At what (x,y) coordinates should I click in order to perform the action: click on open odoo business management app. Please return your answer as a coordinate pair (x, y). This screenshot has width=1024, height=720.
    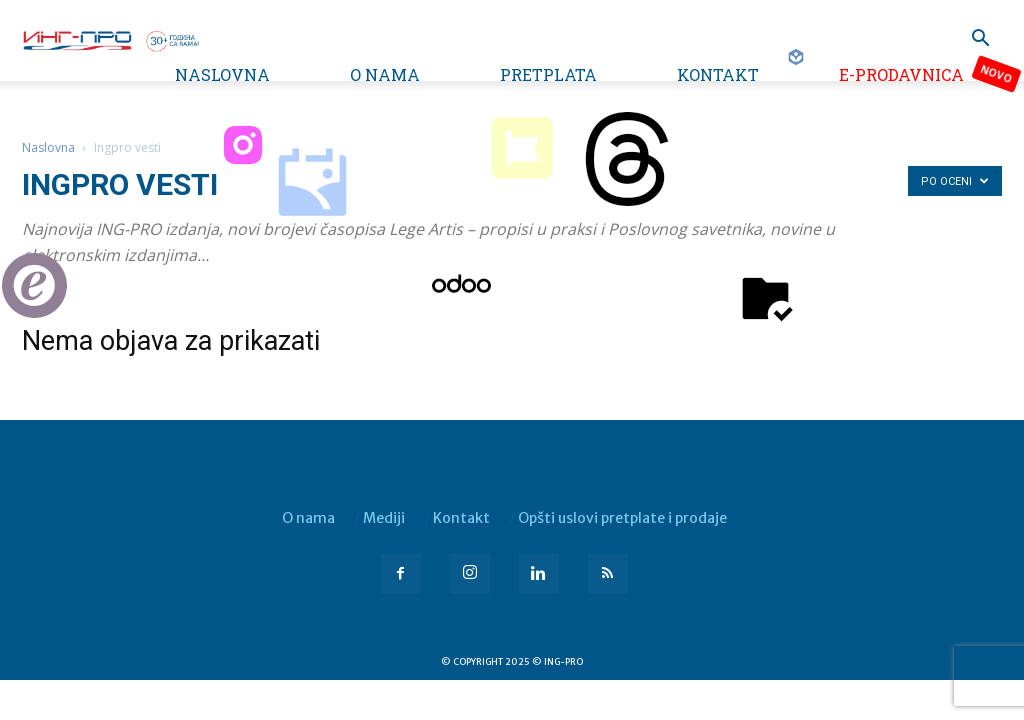
    Looking at the image, I should click on (461, 283).